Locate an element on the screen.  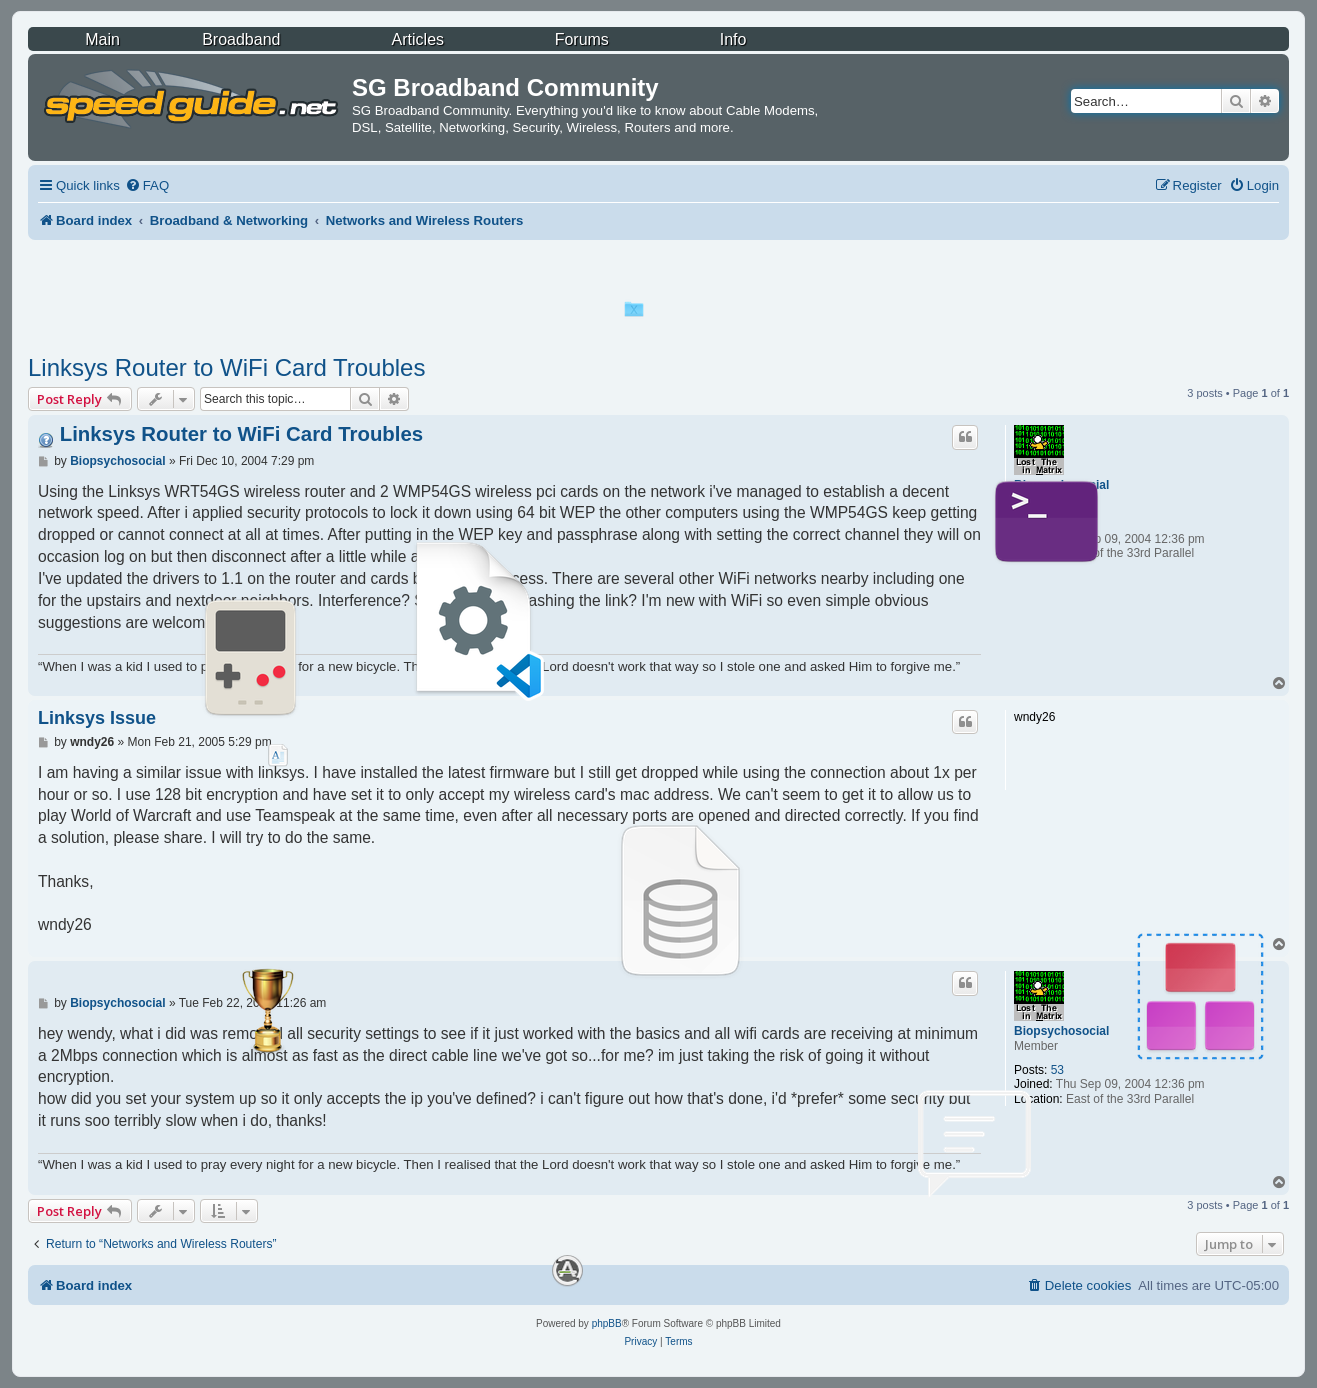
open terminal with root/administrator privileges is located at coordinates (1046, 521).